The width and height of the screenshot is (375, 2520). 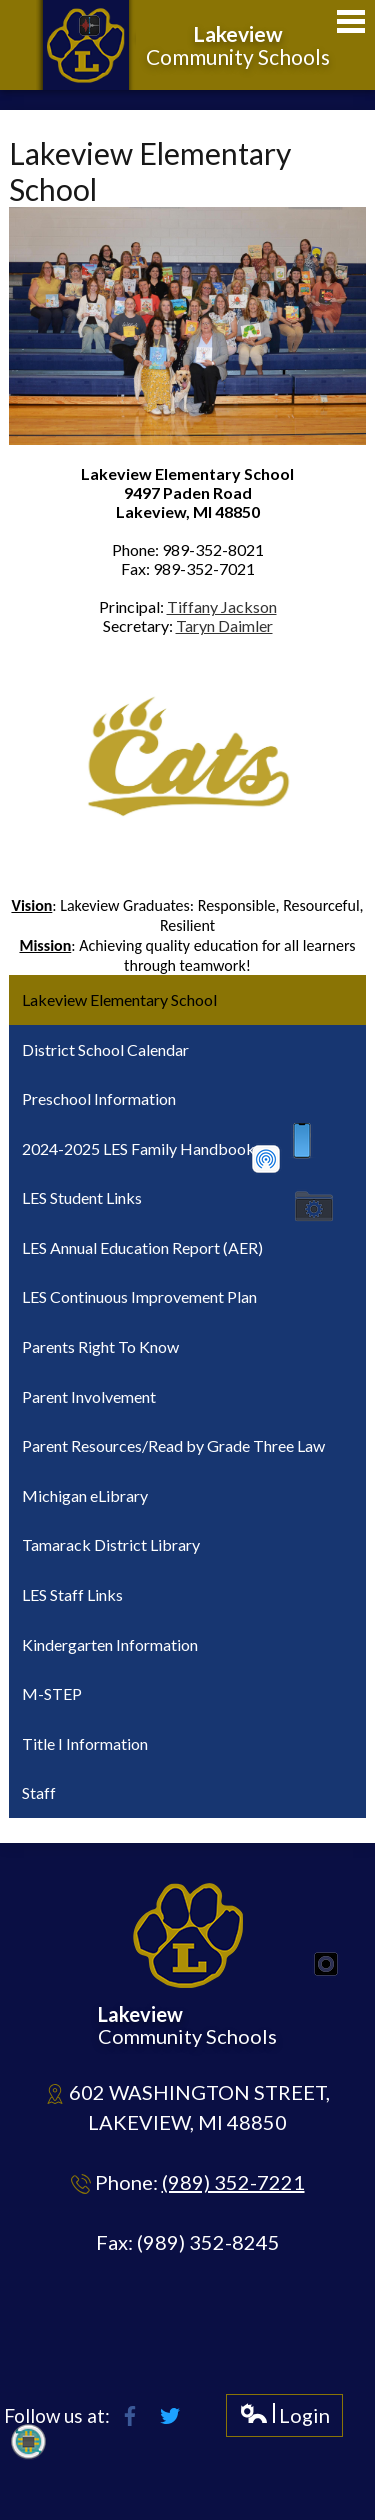 I want to click on share files wirelessly with nearby Apple devices, so click(x=266, y=1159).